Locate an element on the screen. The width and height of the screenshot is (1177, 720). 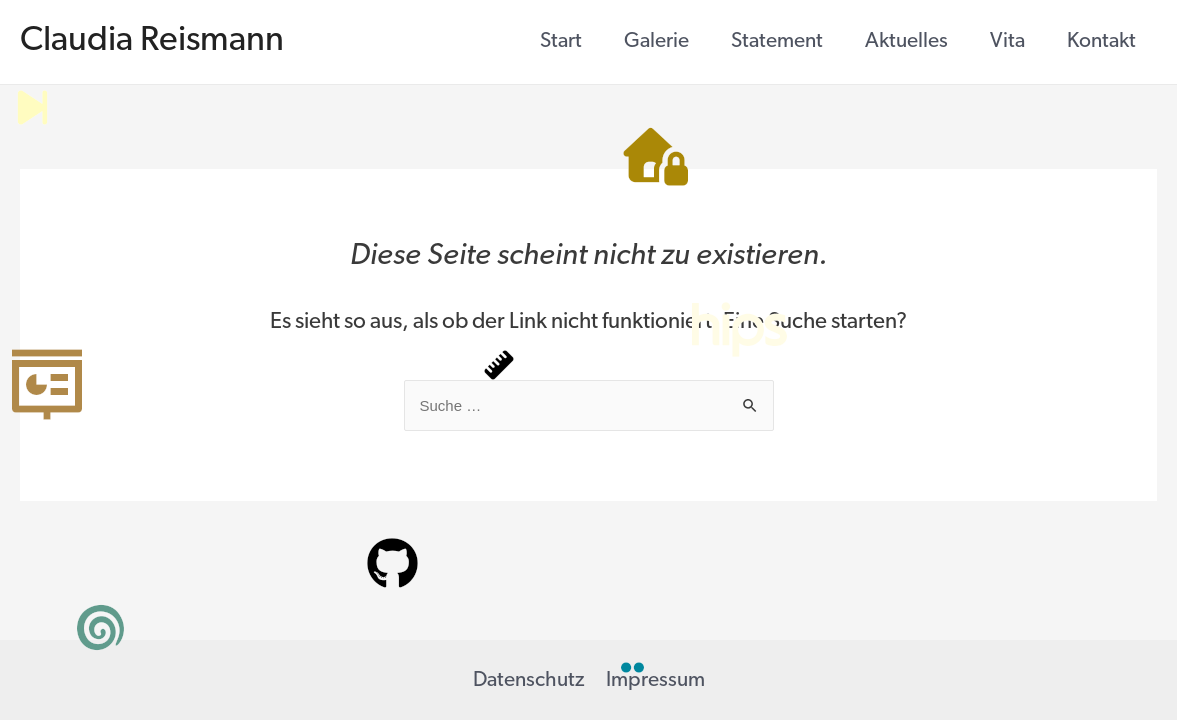
access measurement tools is located at coordinates (499, 365).